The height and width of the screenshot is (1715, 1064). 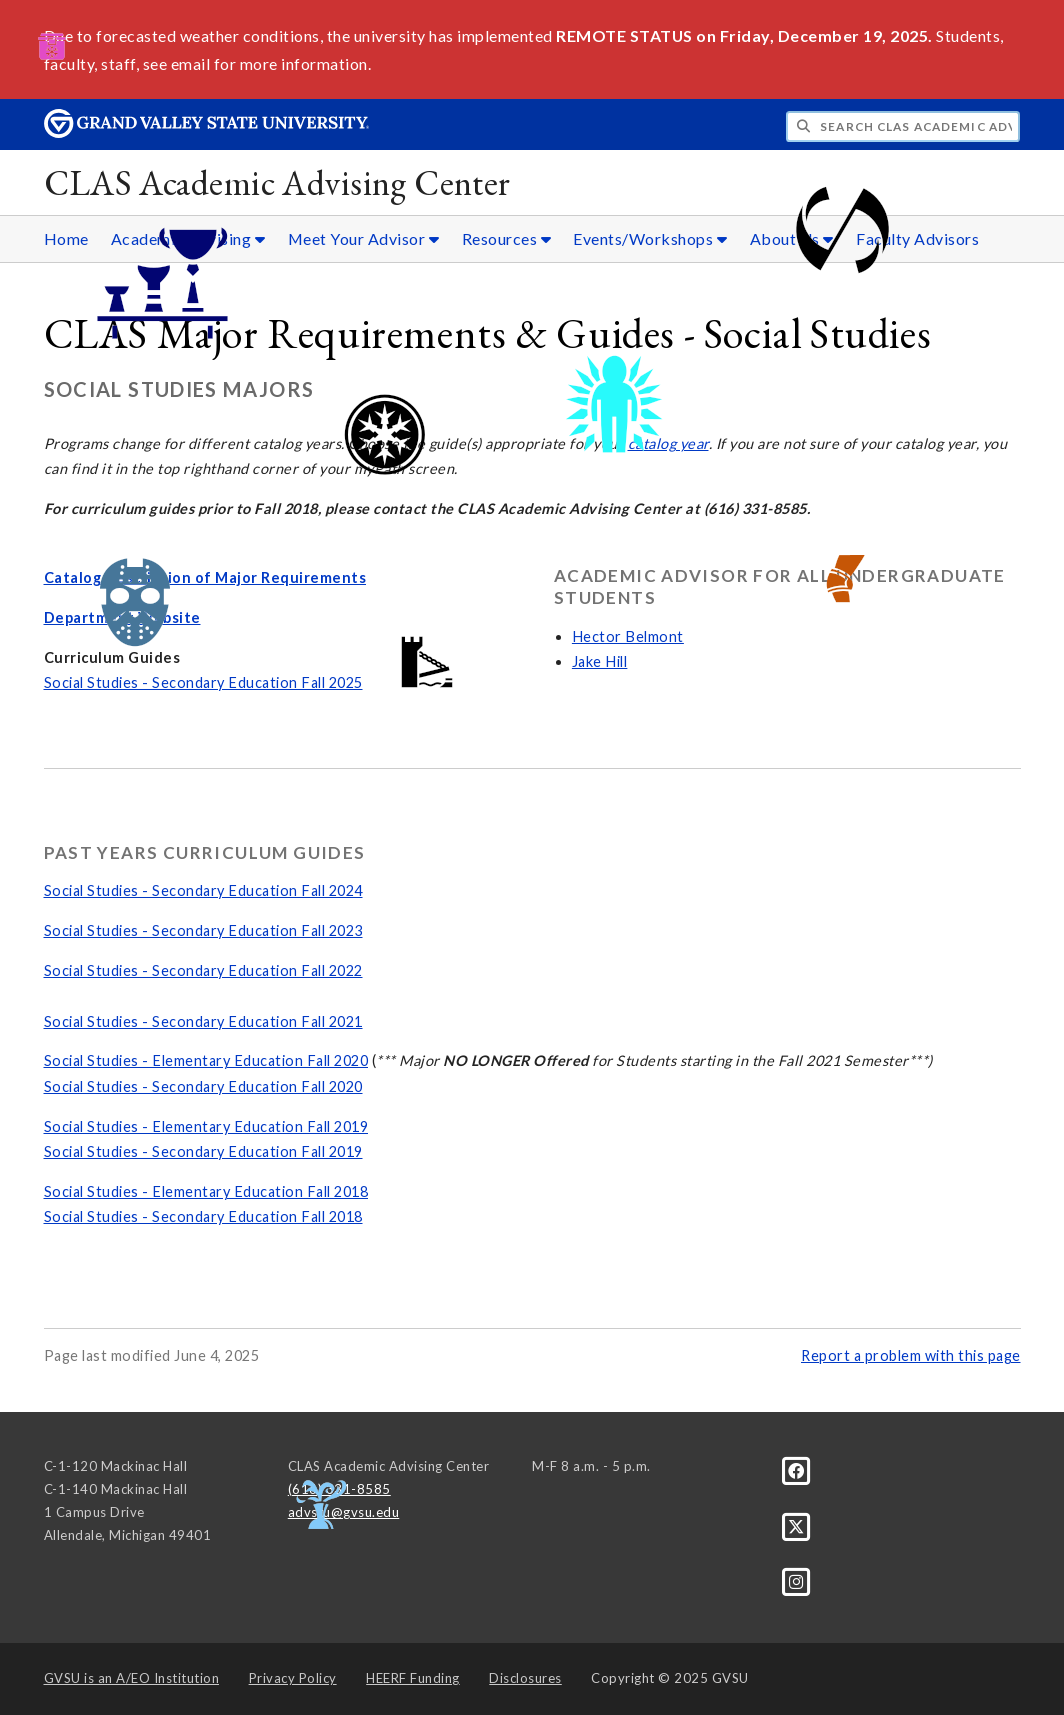 I want to click on potion or magical item in inventory, so click(x=321, y=1504).